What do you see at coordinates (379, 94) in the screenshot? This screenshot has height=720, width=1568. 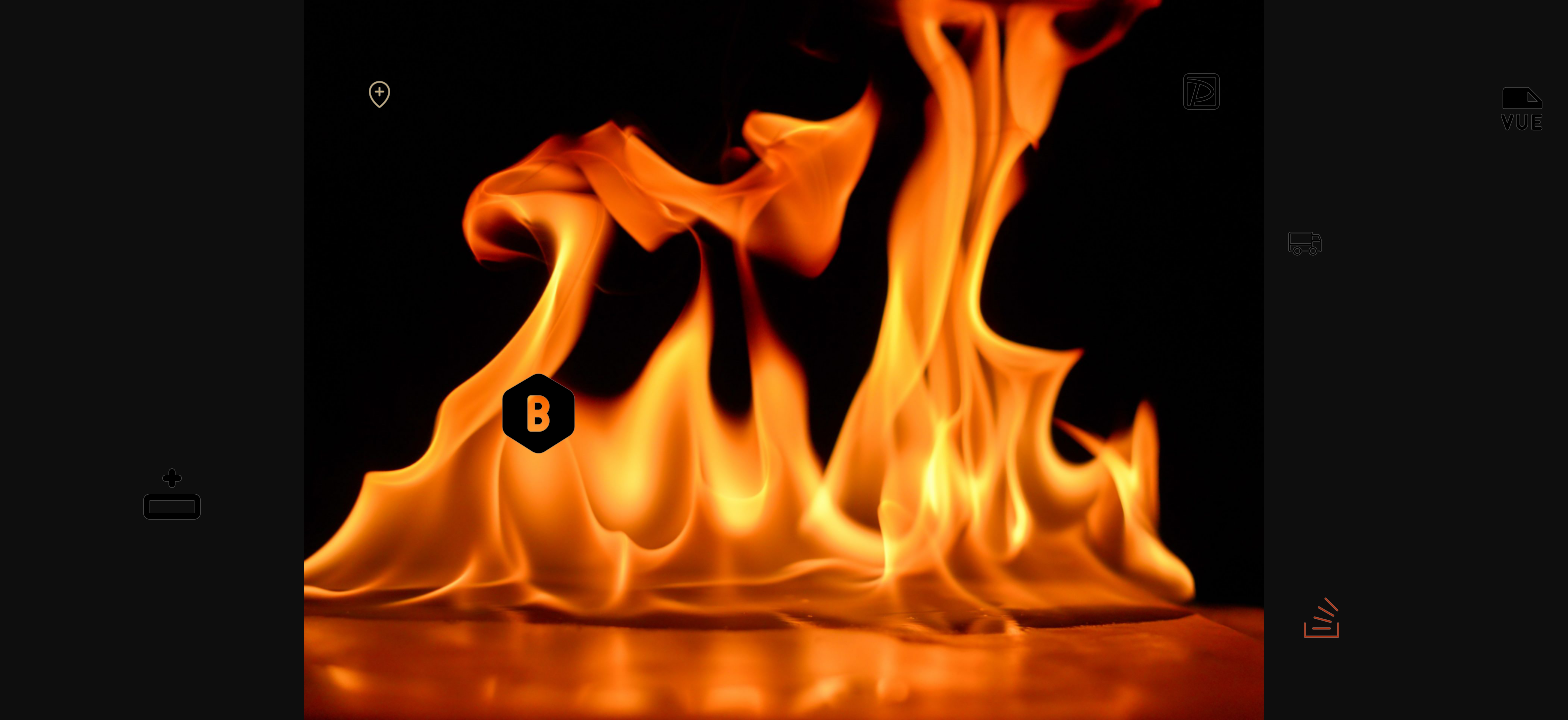 I see `add a new location pin` at bounding box center [379, 94].